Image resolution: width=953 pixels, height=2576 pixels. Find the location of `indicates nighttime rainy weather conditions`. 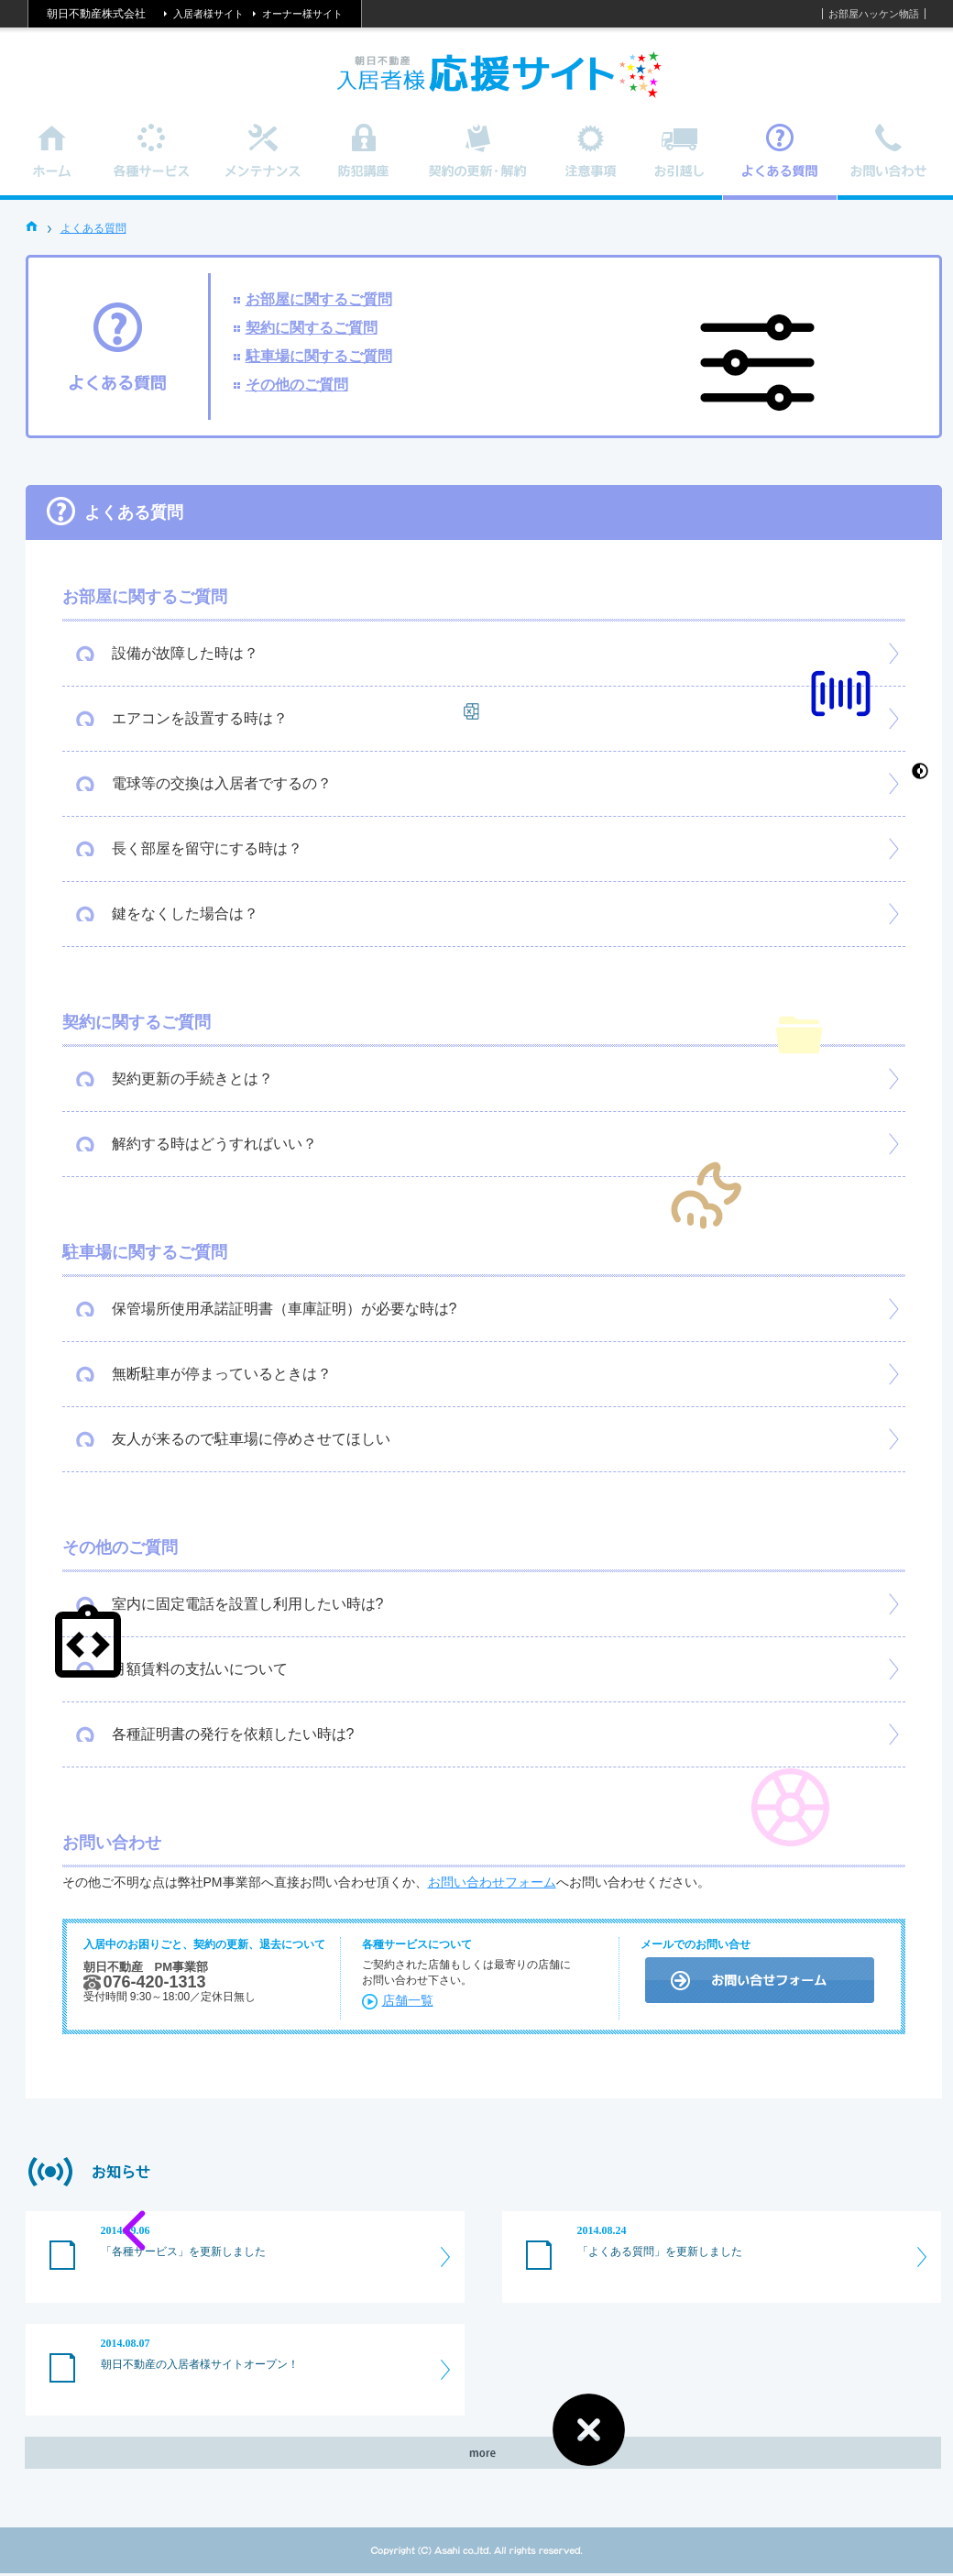

indicates nighttime rainy weather conditions is located at coordinates (707, 1194).